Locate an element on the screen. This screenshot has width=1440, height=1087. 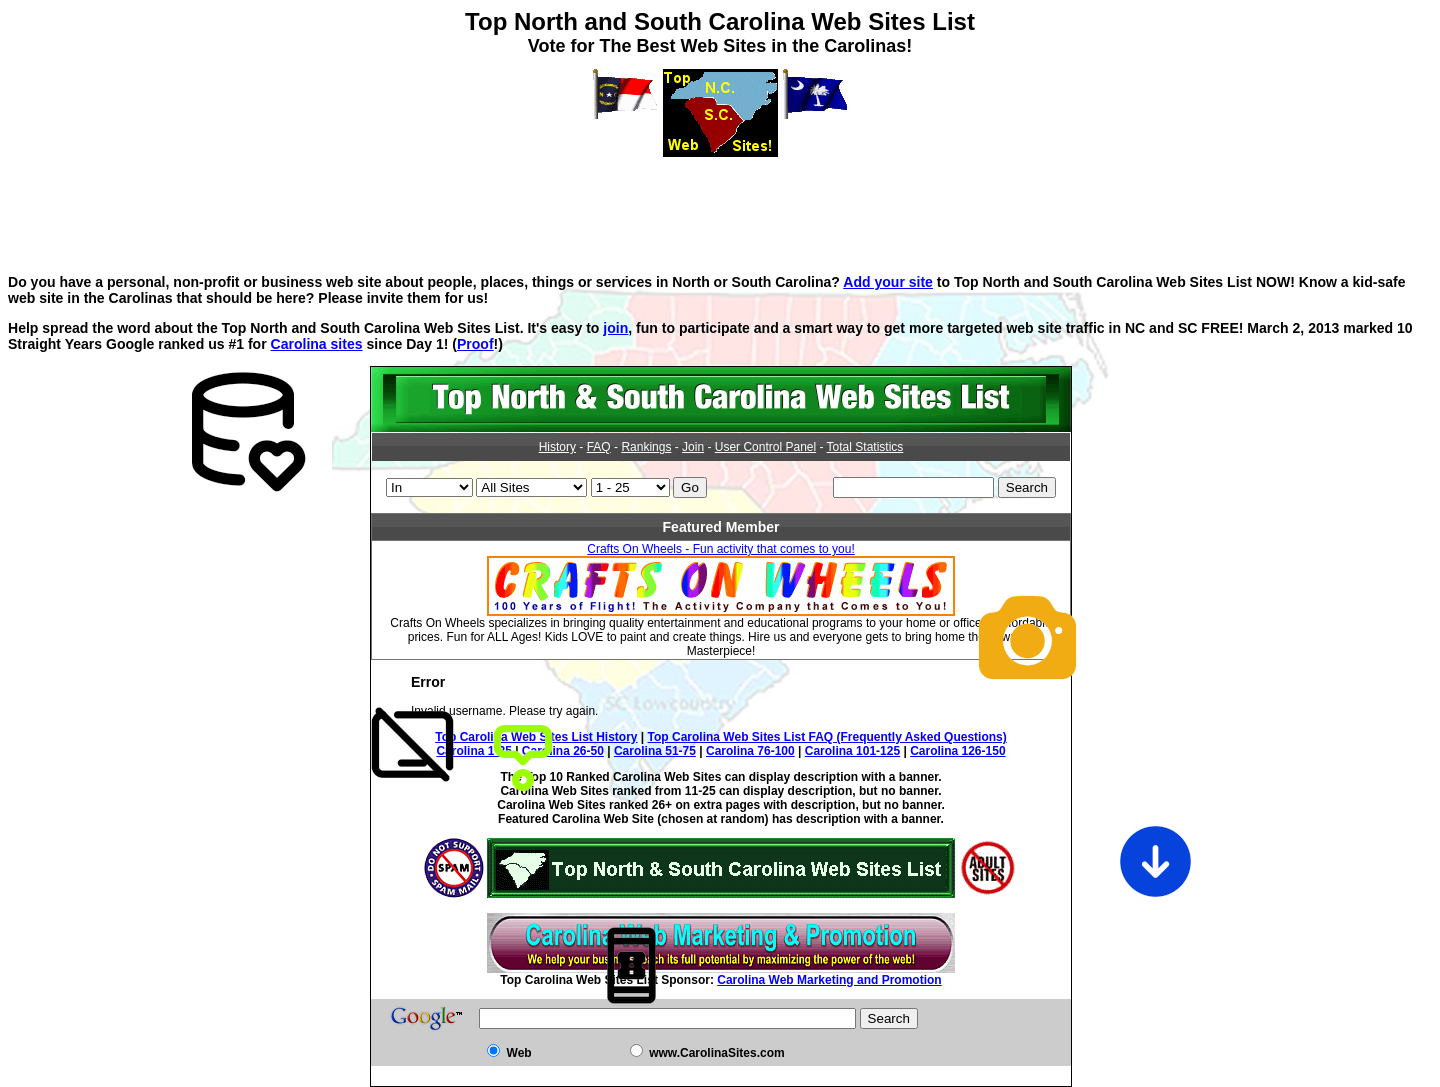
book a ticket or reservation online is located at coordinates (631, 965).